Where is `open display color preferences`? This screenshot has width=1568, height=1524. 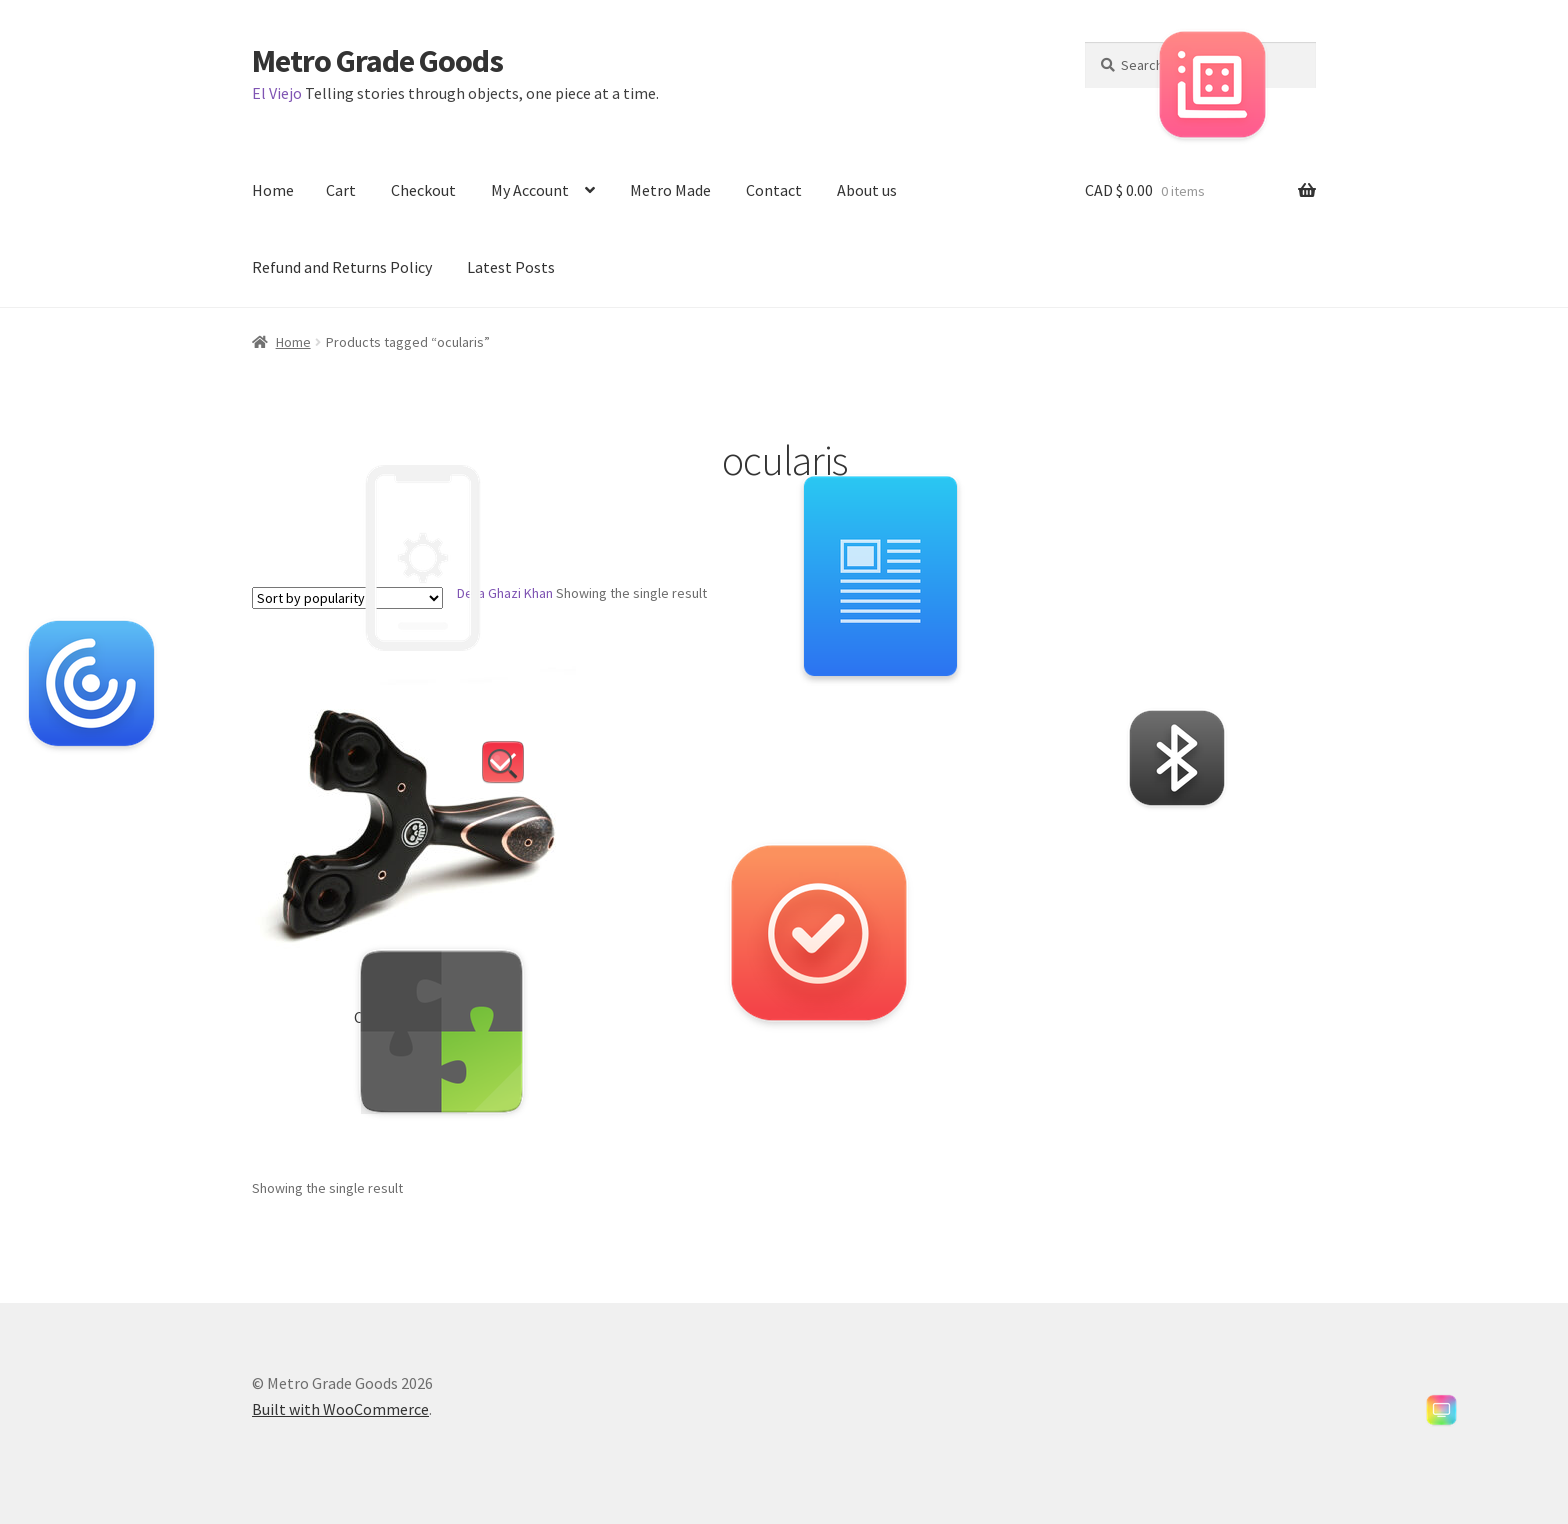 open display color preferences is located at coordinates (1441, 1410).